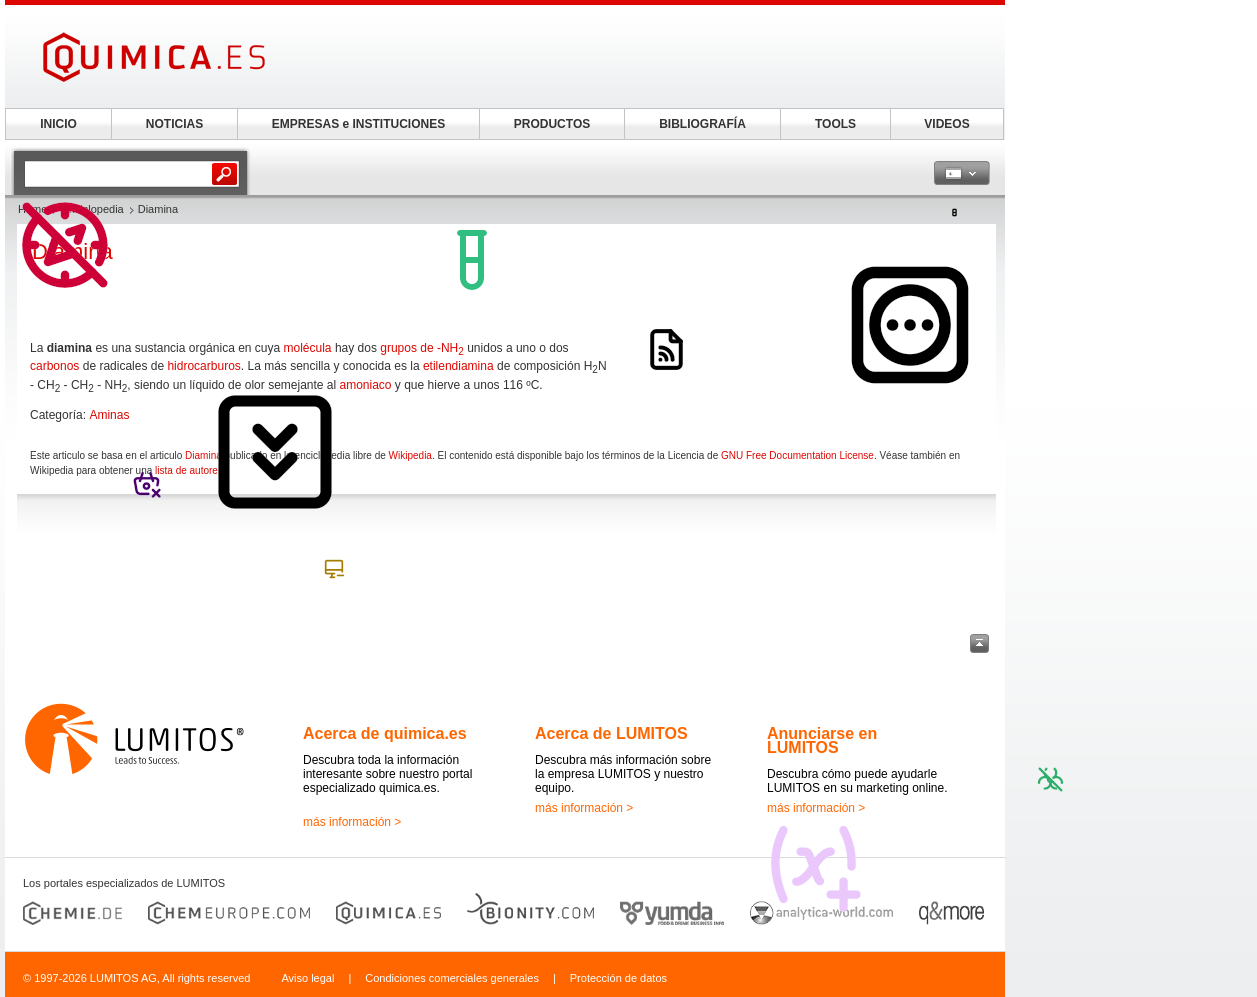  What do you see at coordinates (666, 349) in the screenshot?
I see `view or manage RSS feed file` at bounding box center [666, 349].